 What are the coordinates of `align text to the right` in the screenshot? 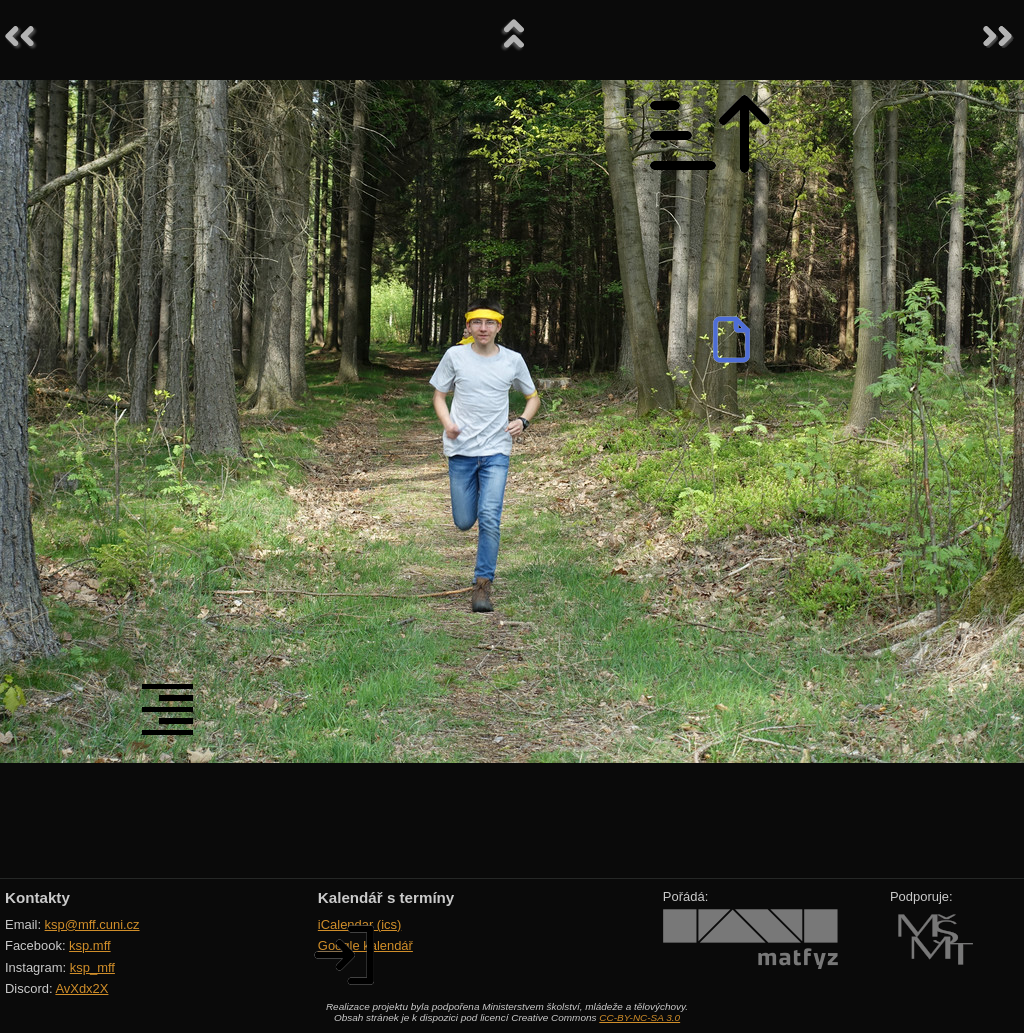 It's located at (167, 709).